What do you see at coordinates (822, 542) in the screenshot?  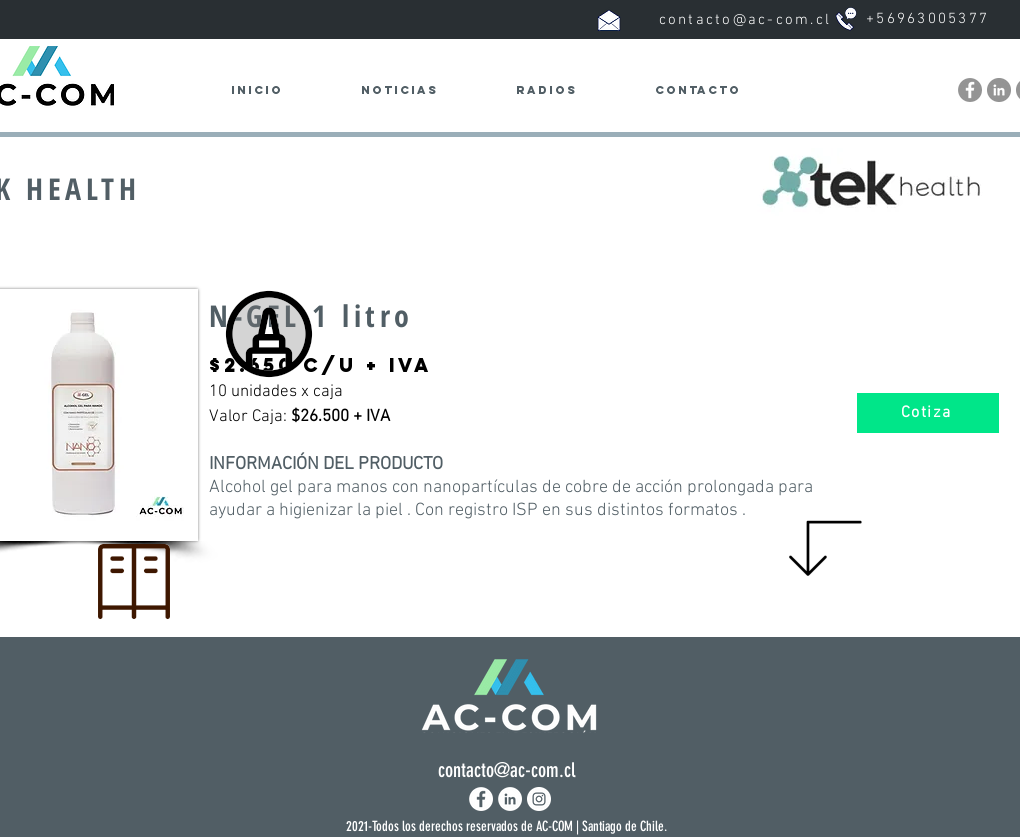 I see `go back and down in navigation` at bounding box center [822, 542].